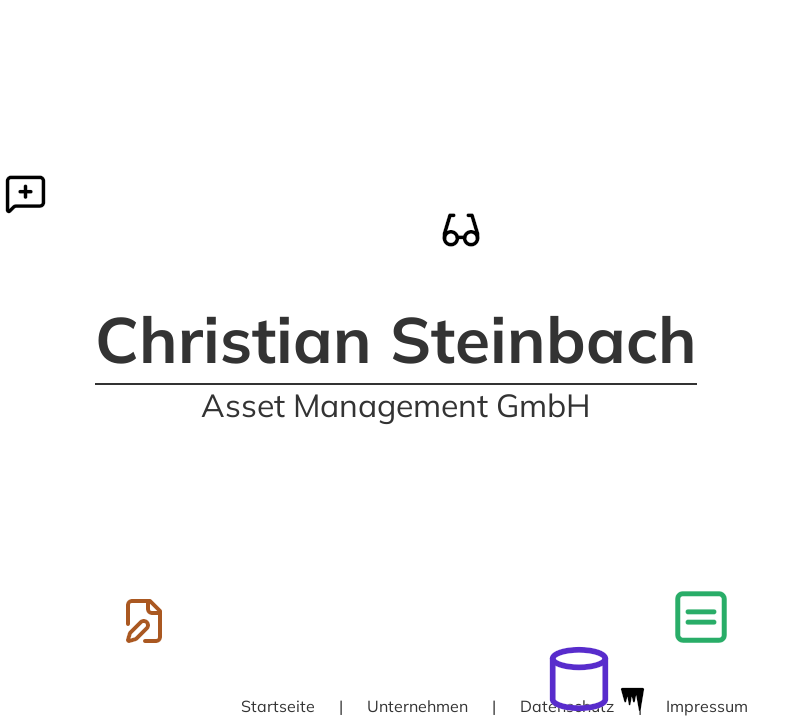 This screenshot has width=792, height=720. I want to click on indicates equality or comparison function, so click(701, 617).